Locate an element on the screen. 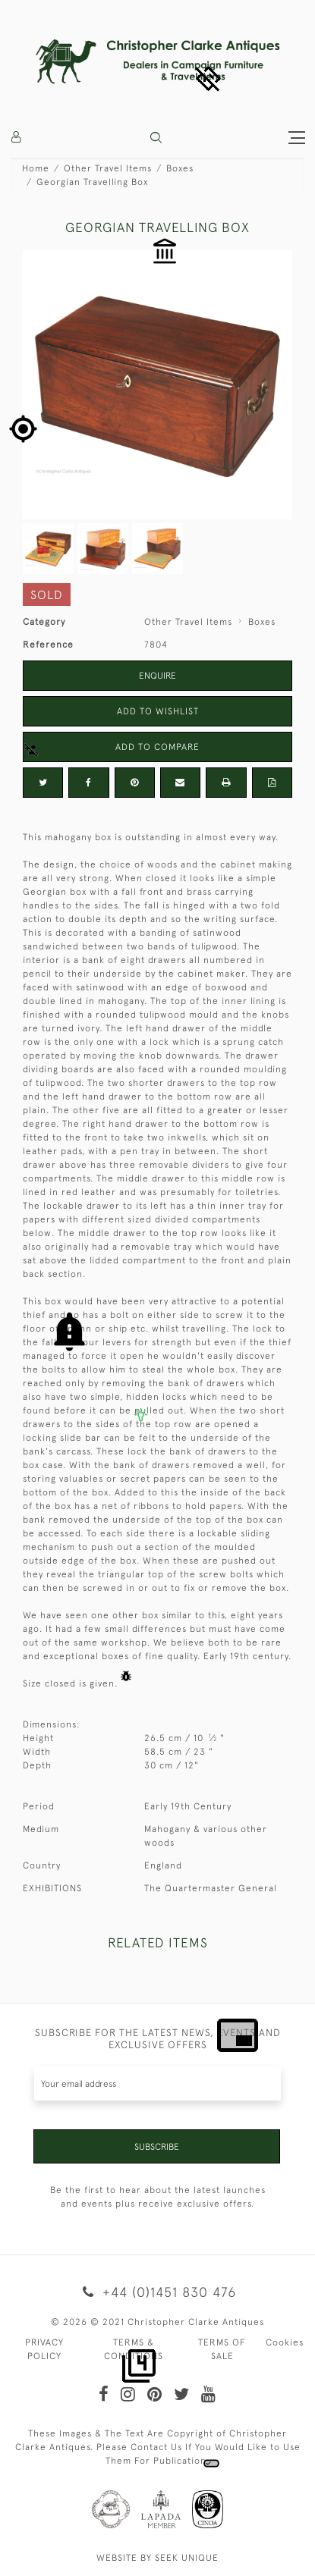 The height and width of the screenshot is (2576, 315). disable navigation or directions is located at coordinates (208, 78).